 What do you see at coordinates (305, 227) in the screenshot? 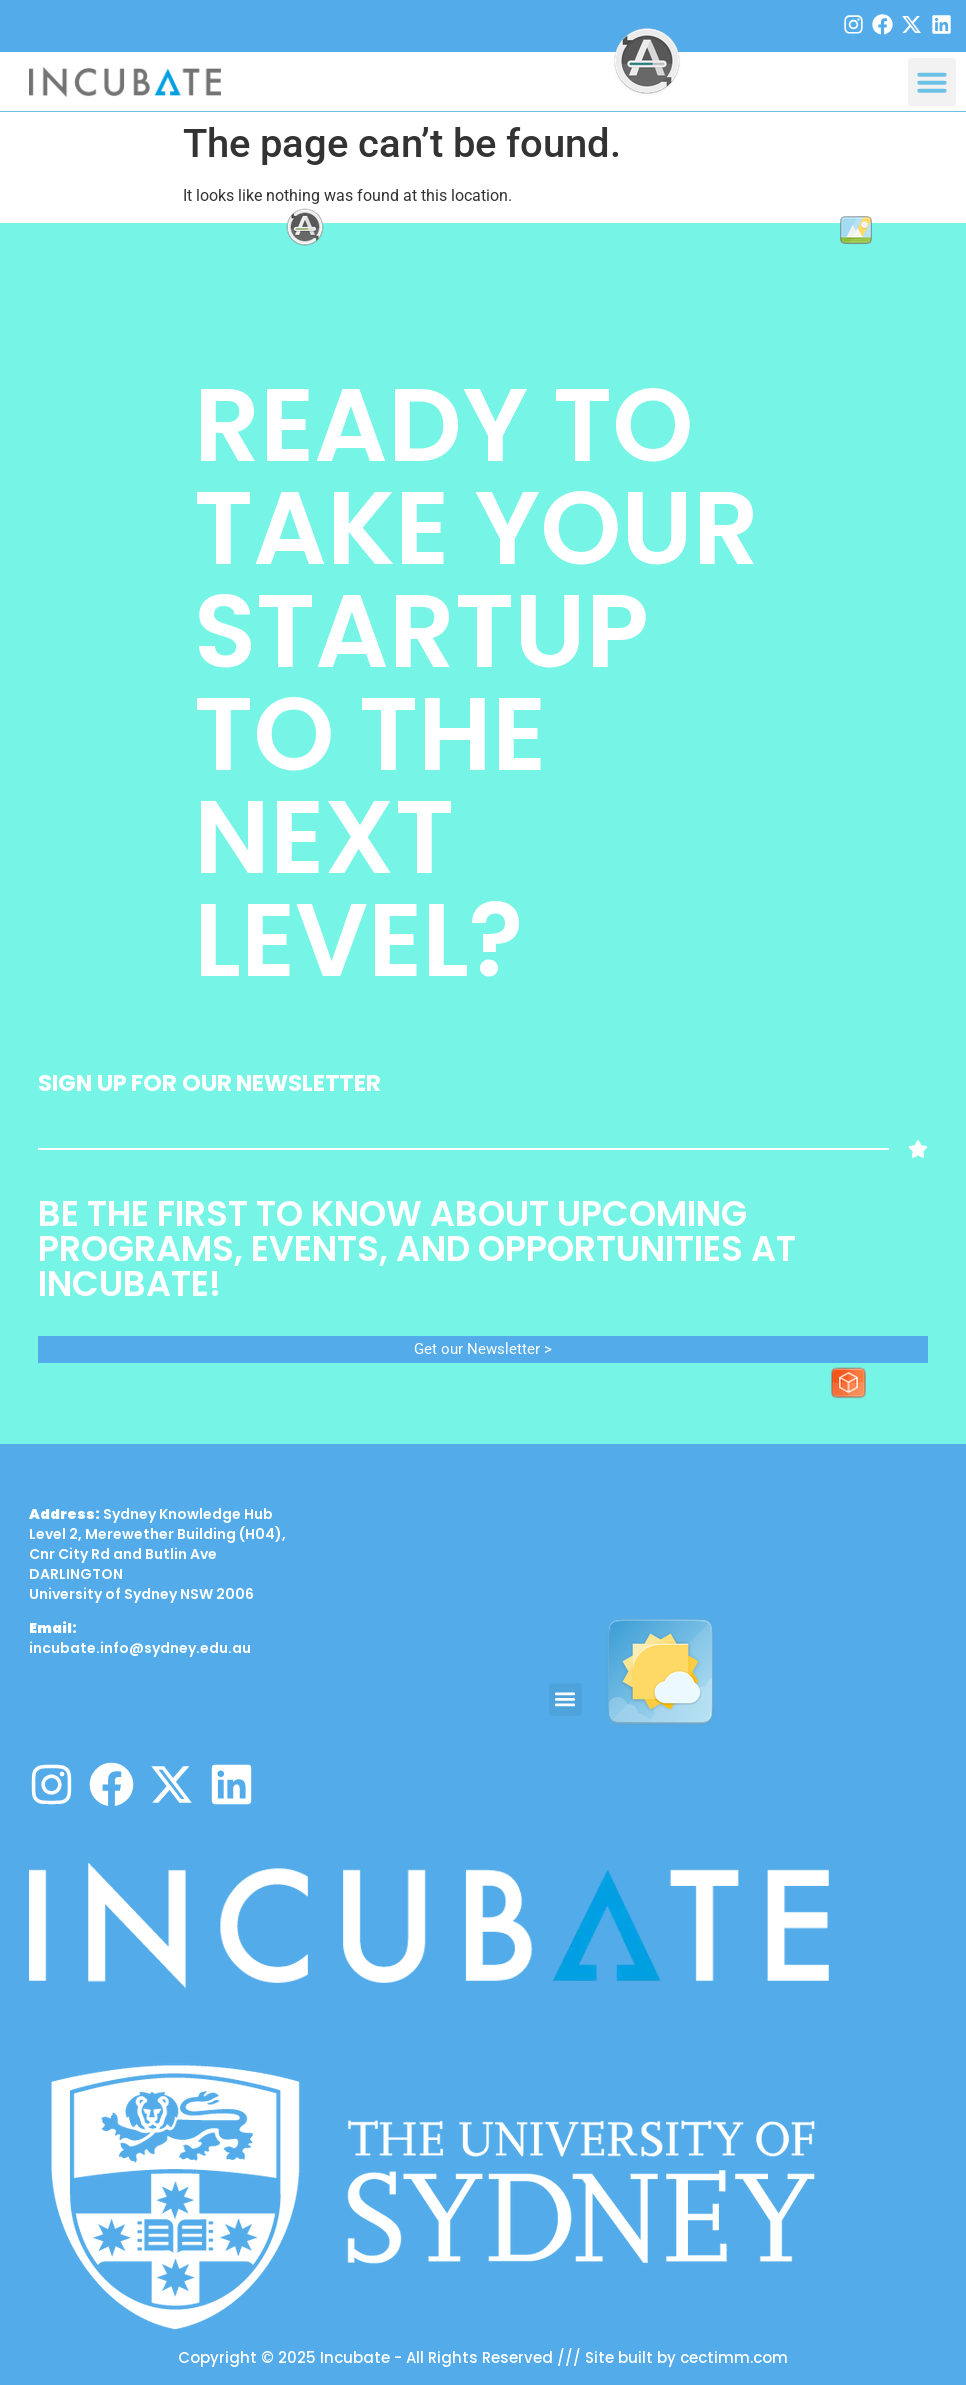
I see `check for available software updates` at bounding box center [305, 227].